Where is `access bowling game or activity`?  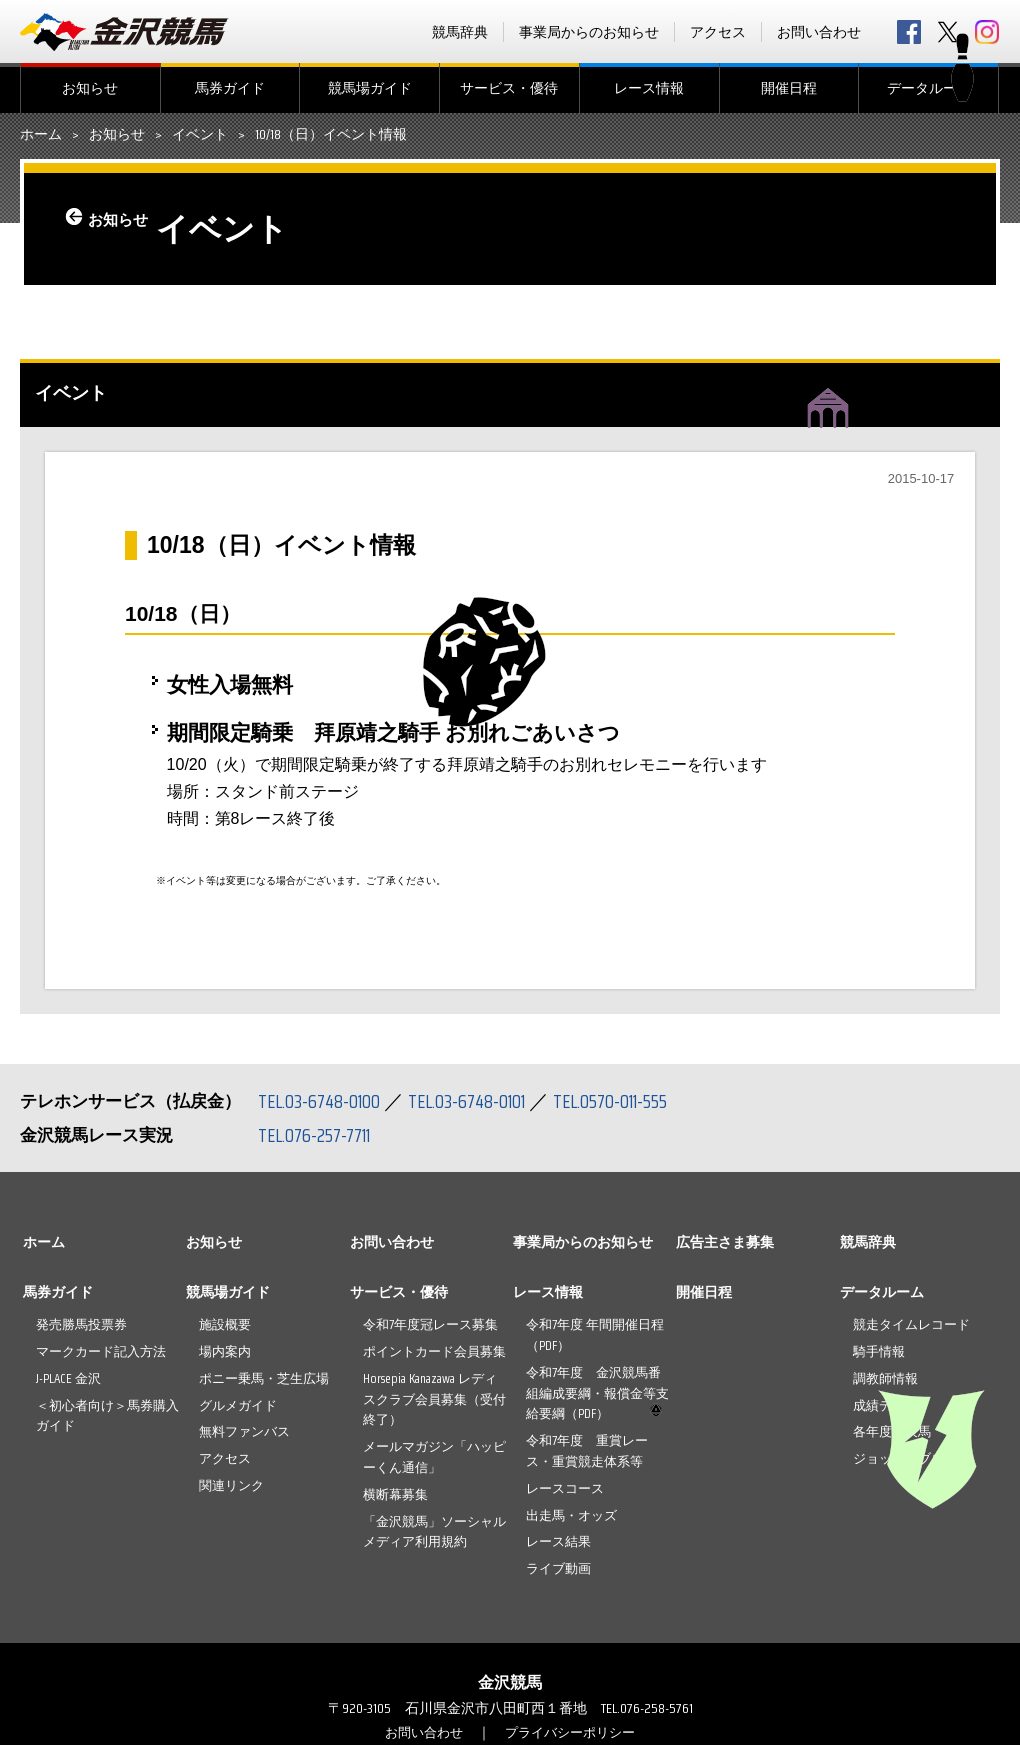 access bowling game or activity is located at coordinates (962, 67).